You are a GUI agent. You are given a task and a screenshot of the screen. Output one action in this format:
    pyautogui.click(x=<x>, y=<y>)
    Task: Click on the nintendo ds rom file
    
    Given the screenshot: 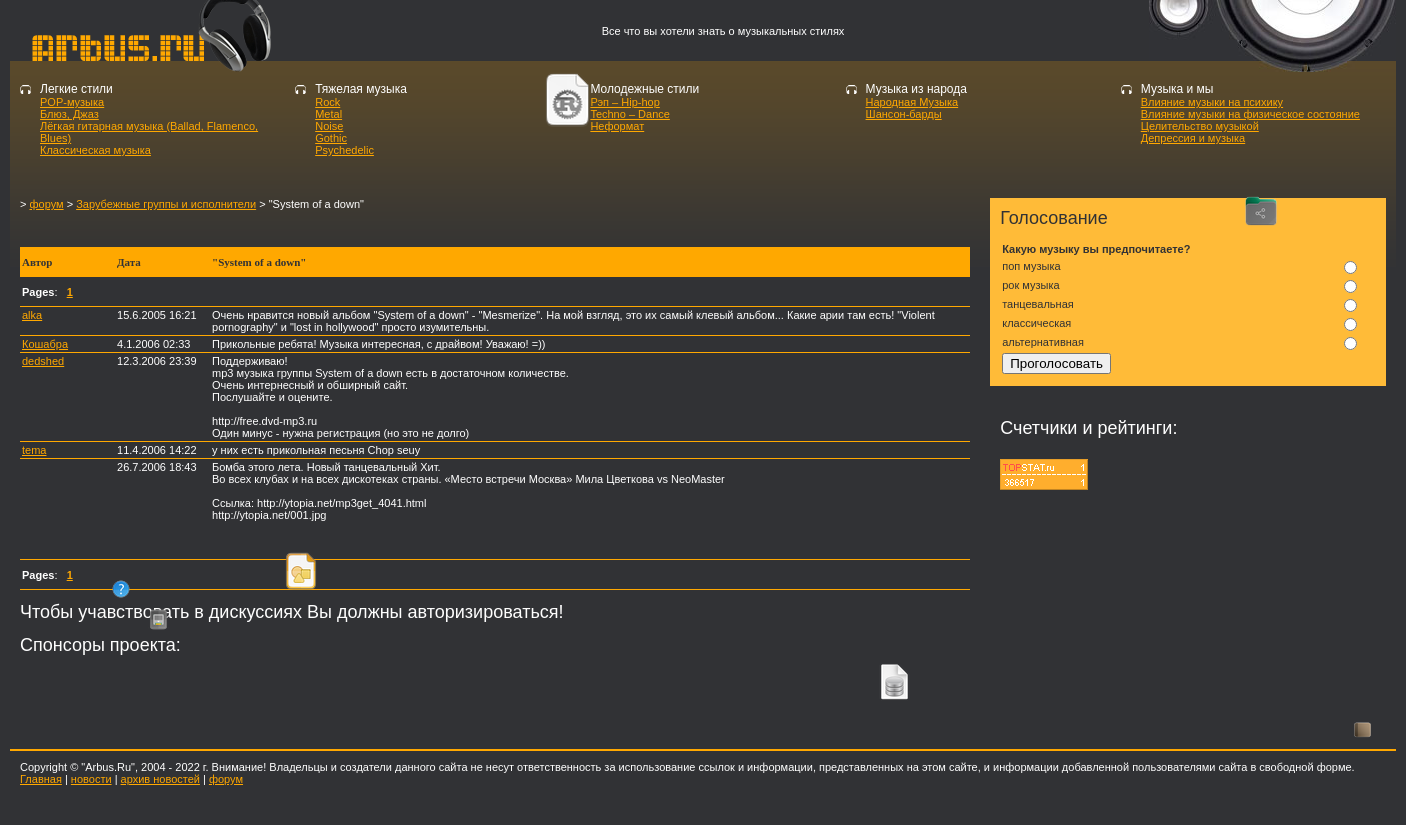 What is the action you would take?
    pyautogui.click(x=158, y=619)
    